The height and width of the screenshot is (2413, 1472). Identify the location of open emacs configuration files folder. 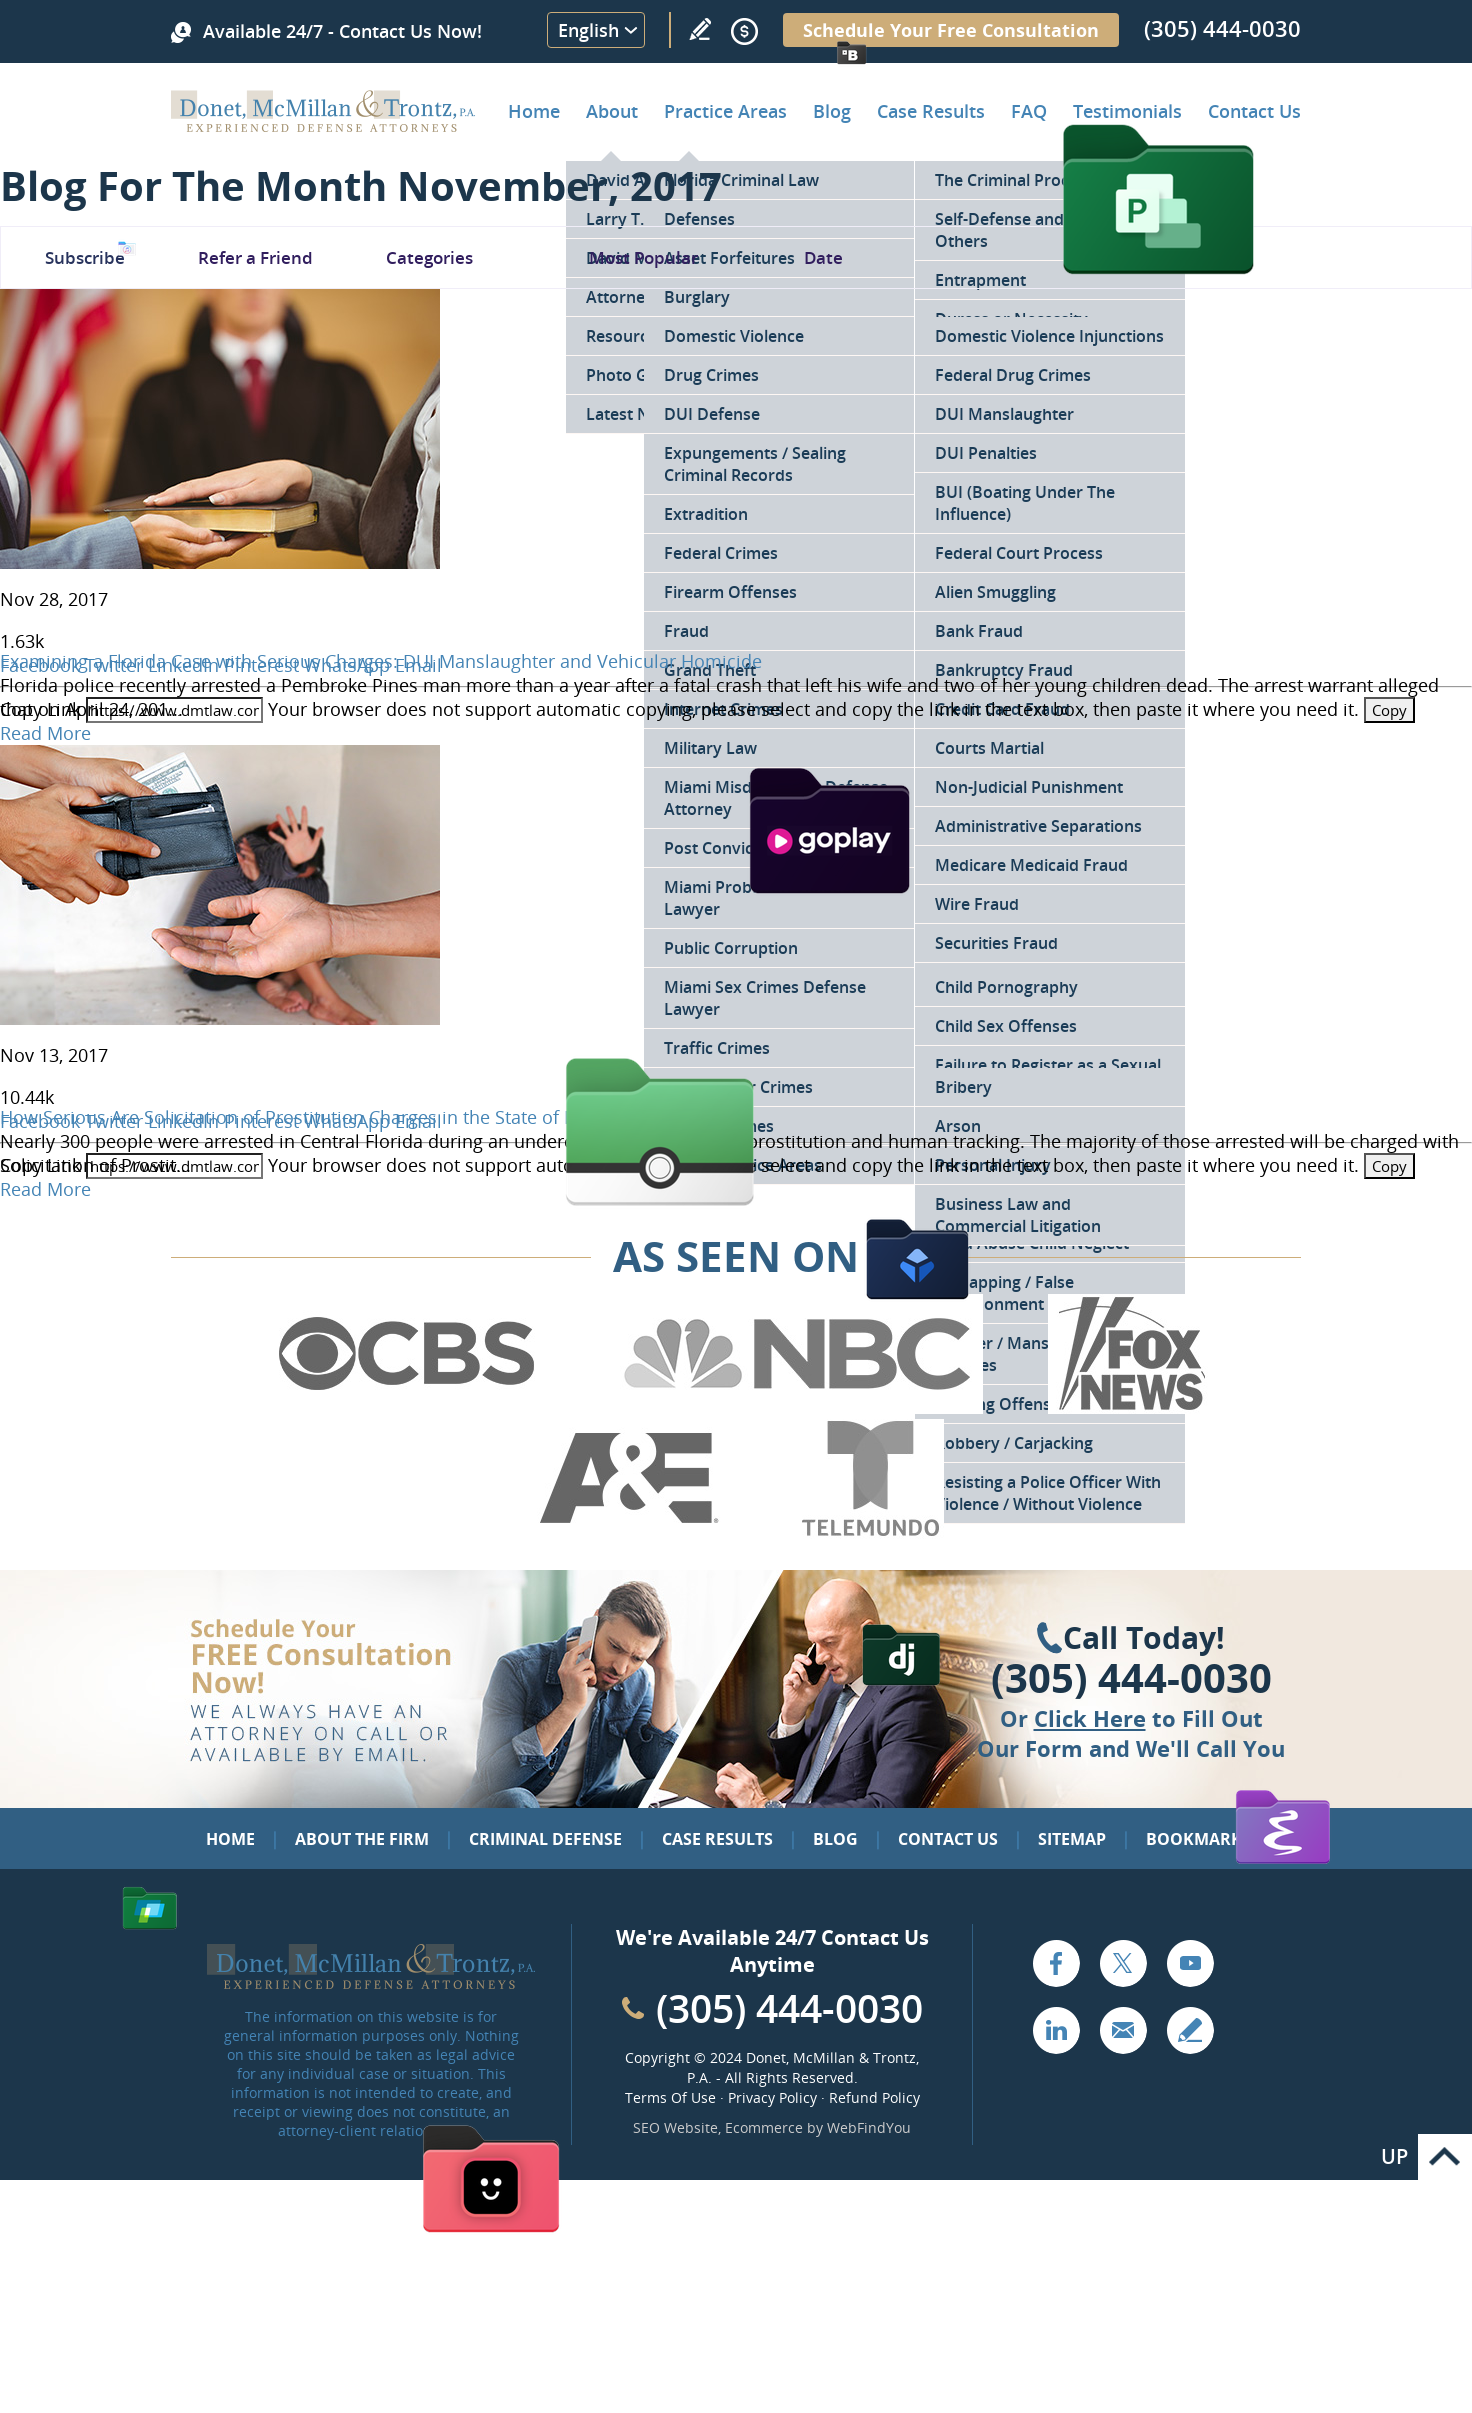
(1282, 1829).